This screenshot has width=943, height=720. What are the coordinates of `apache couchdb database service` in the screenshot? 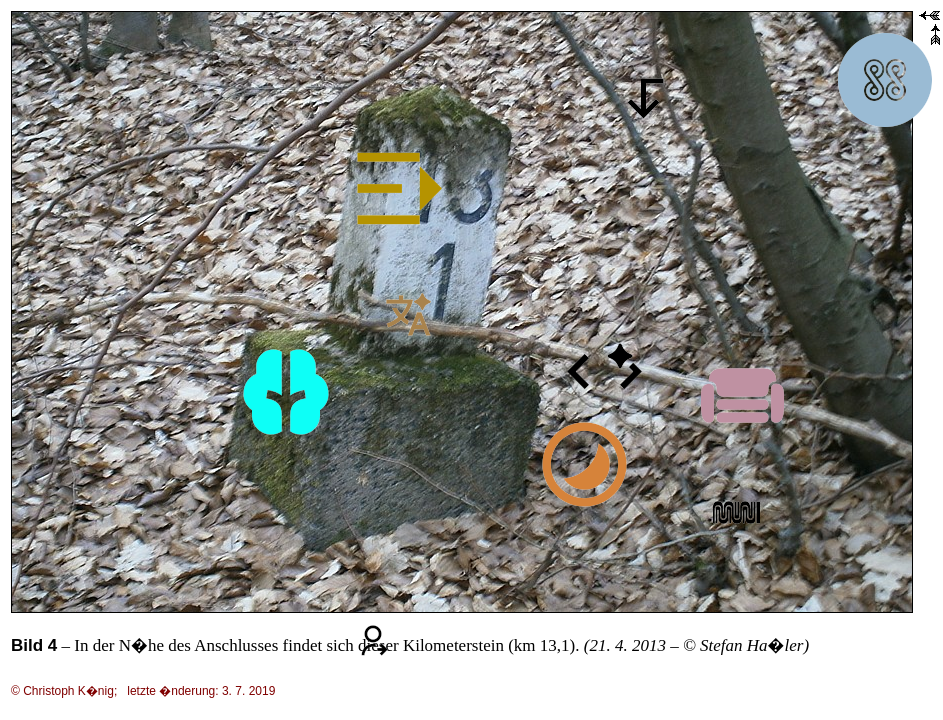 It's located at (742, 395).